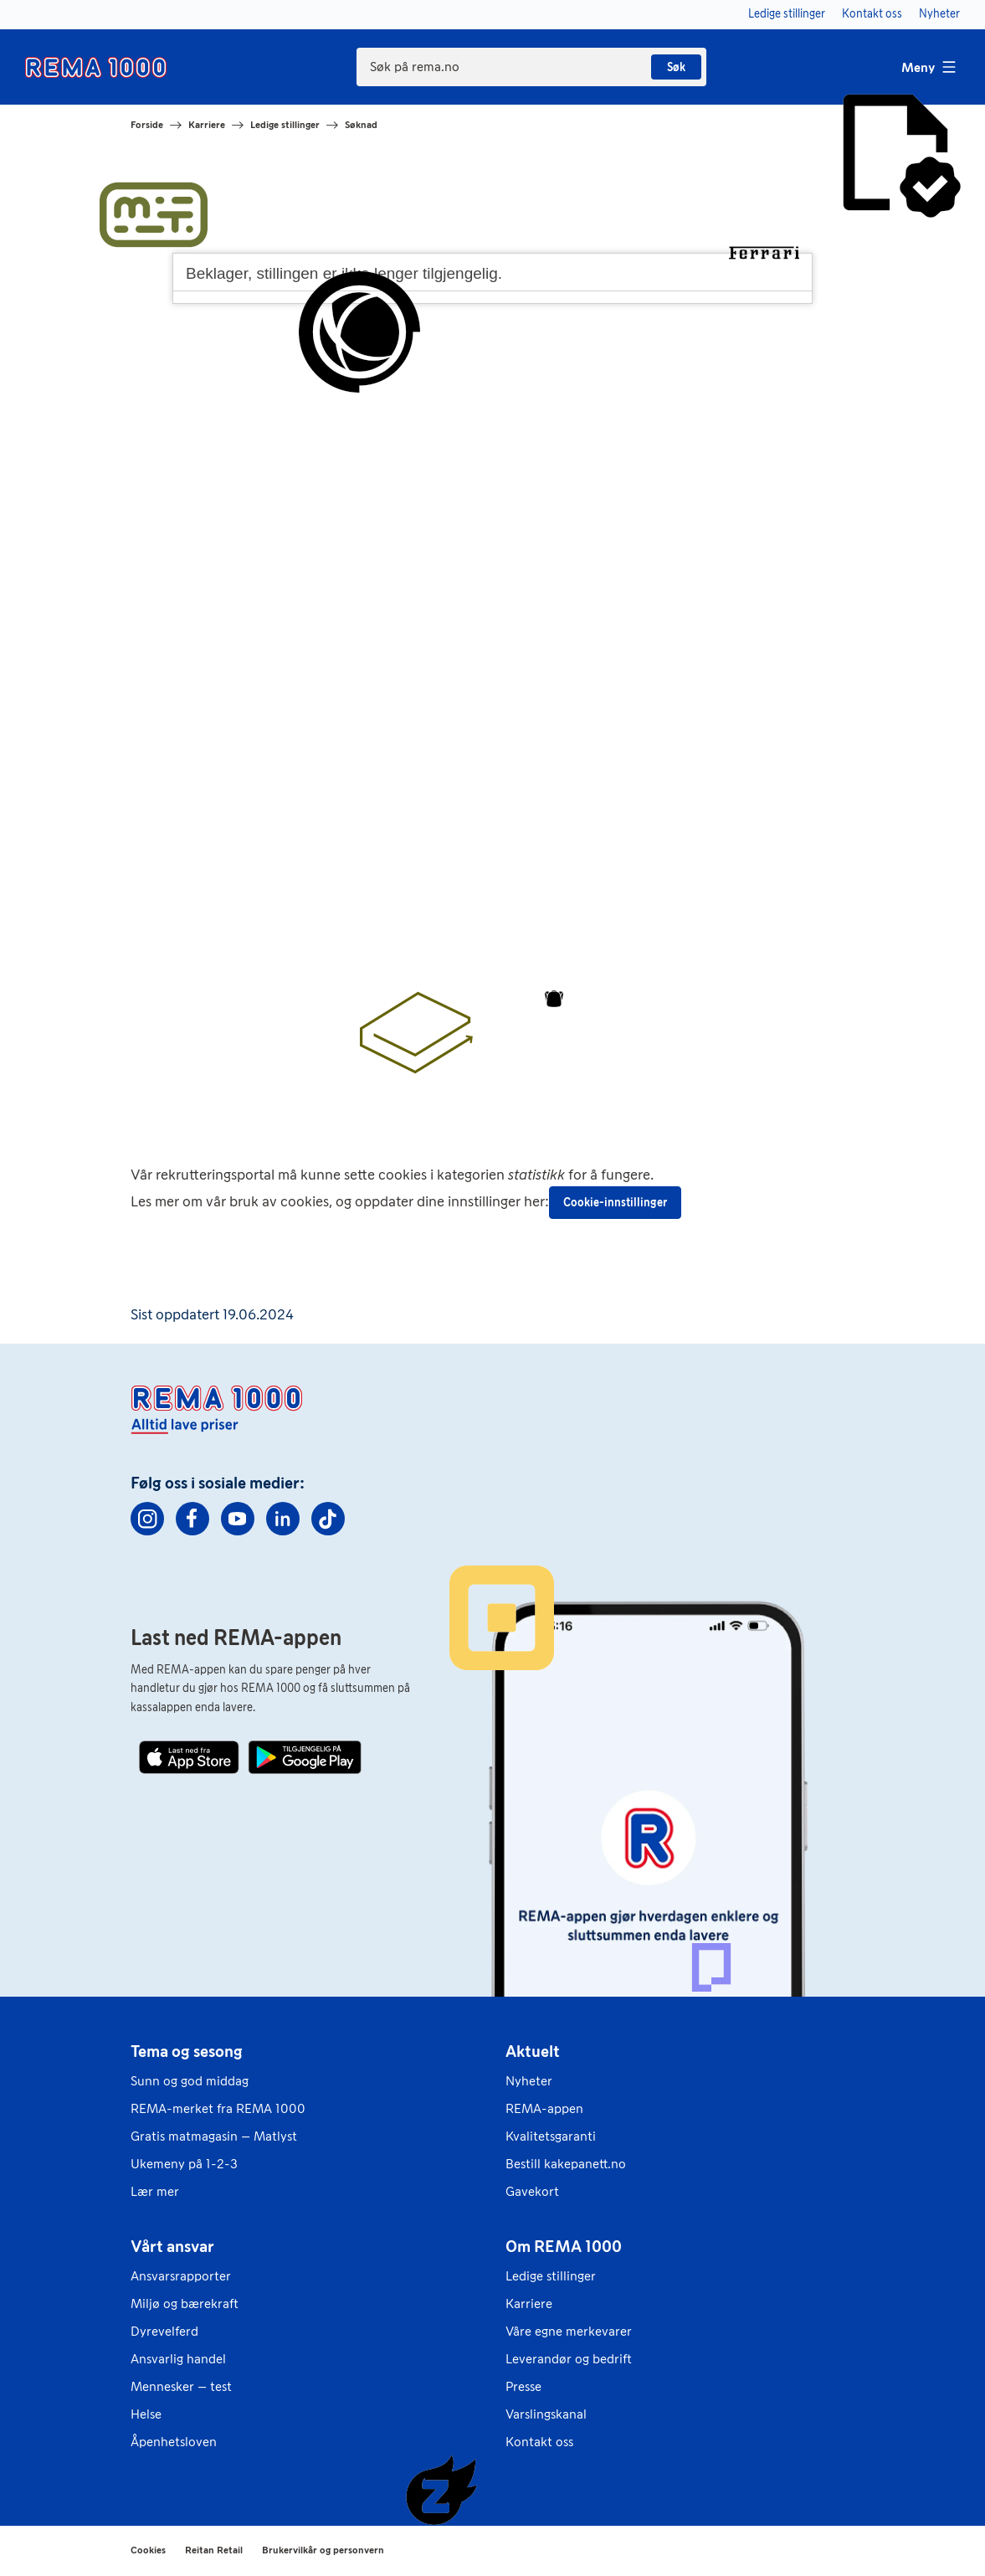 The image size is (985, 2576). Describe the element at coordinates (153, 214) in the screenshot. I see `open monkeytype typing test website` at that location.